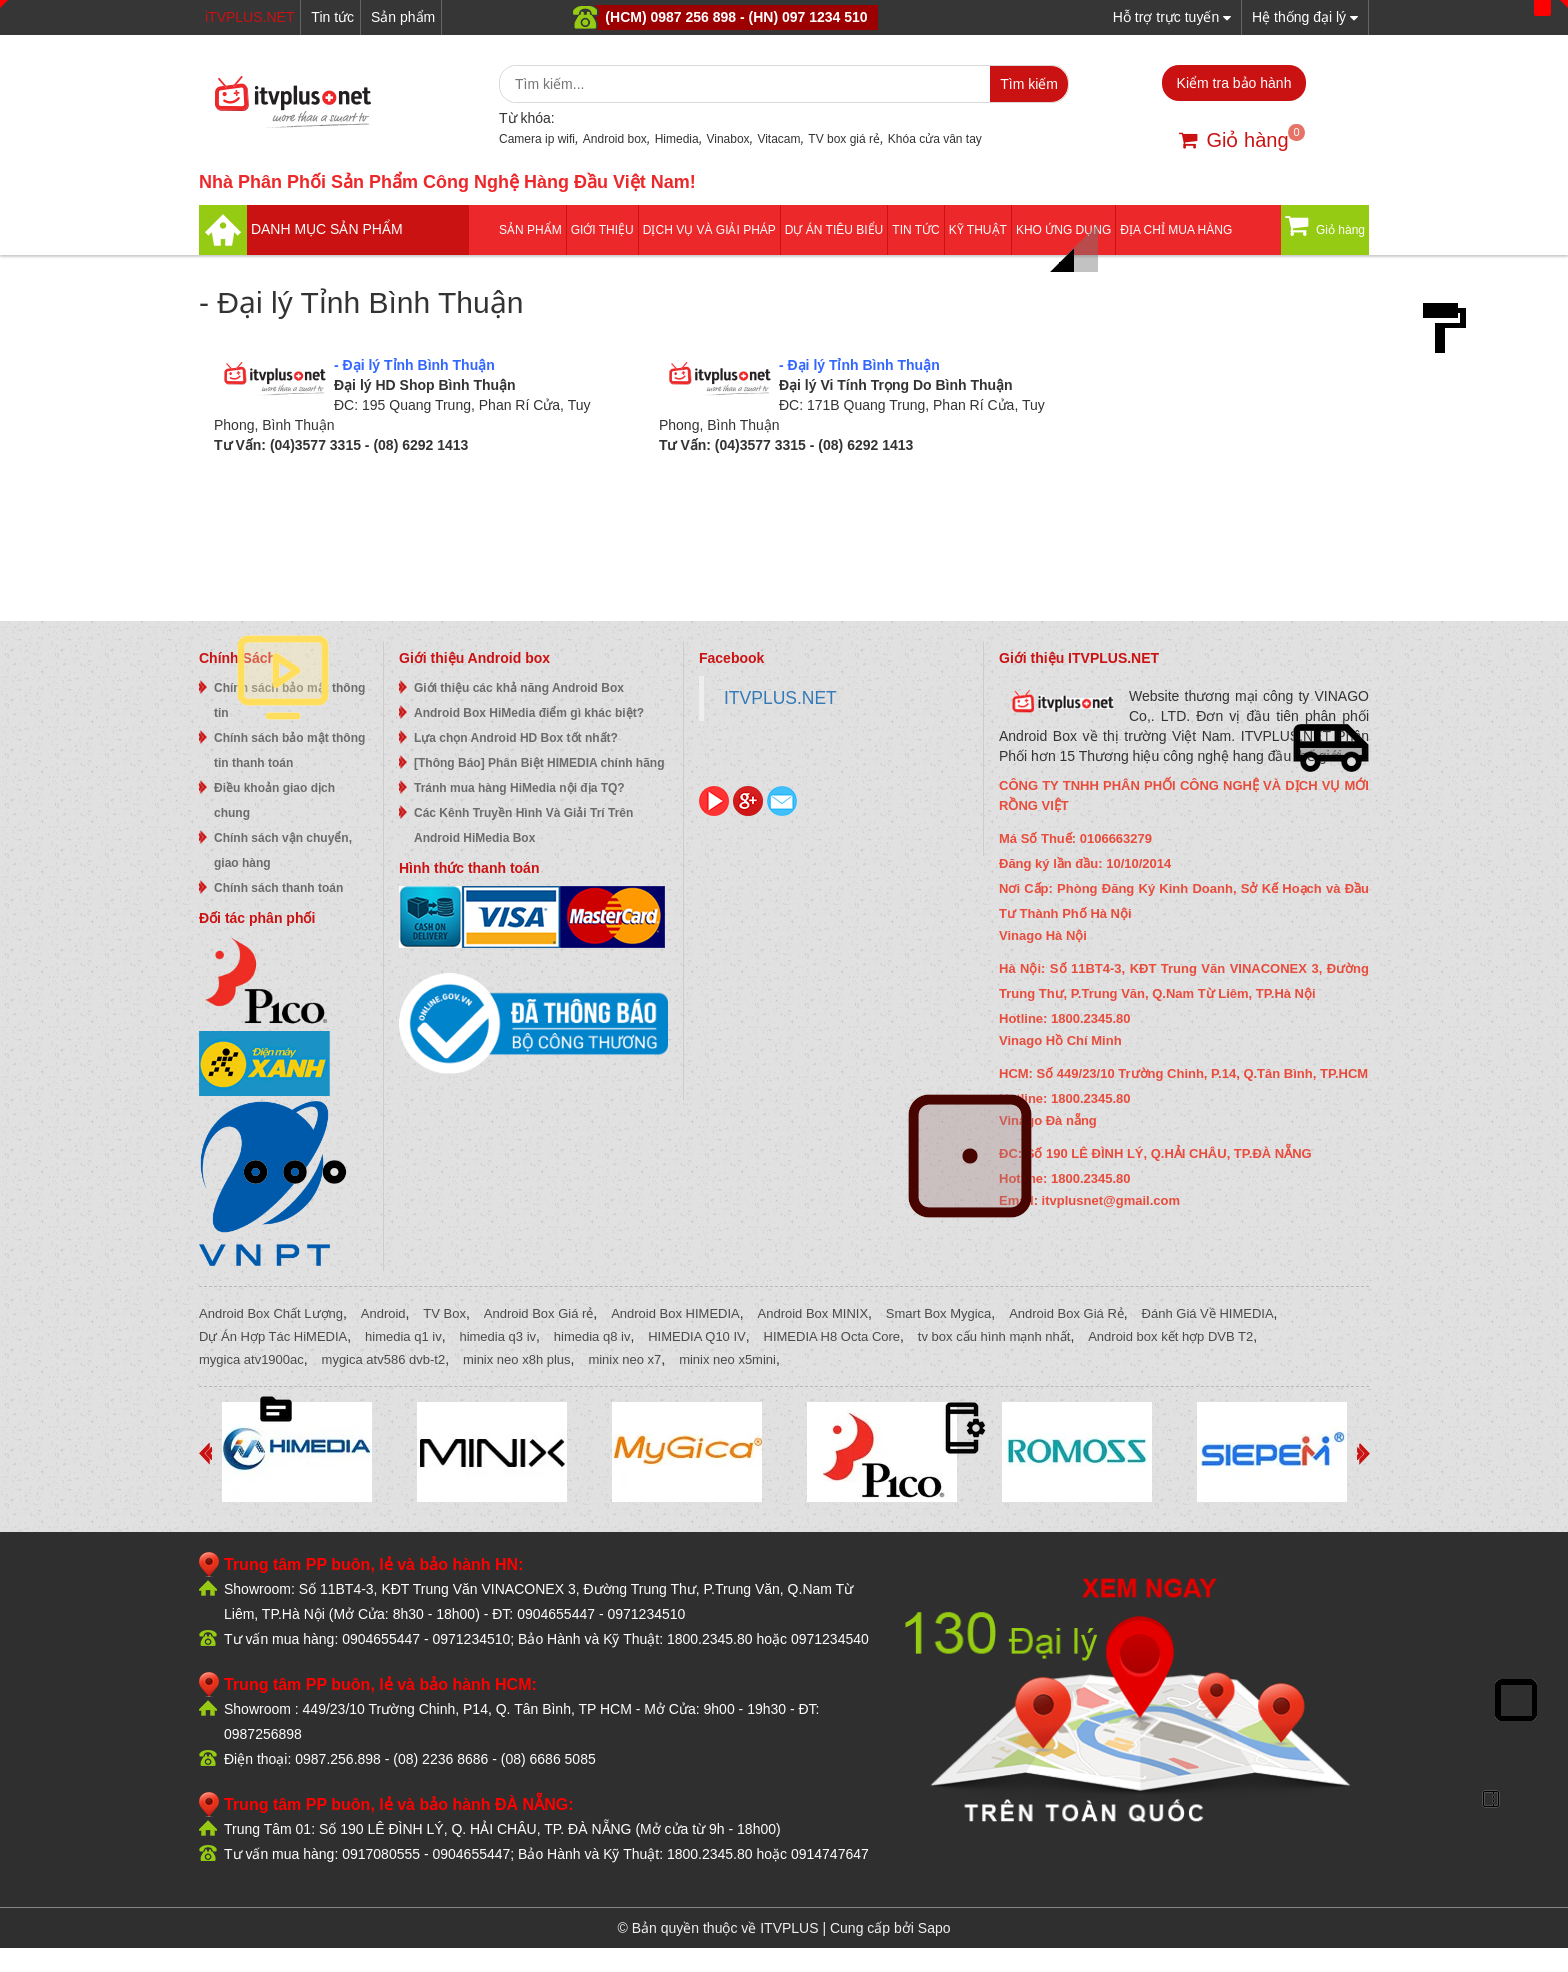 This screenshot has width=1568, height=1972. Describe the element at coordinates (1443, 328) in the screenshot. I see `apply formatting style to selected content` at that location.